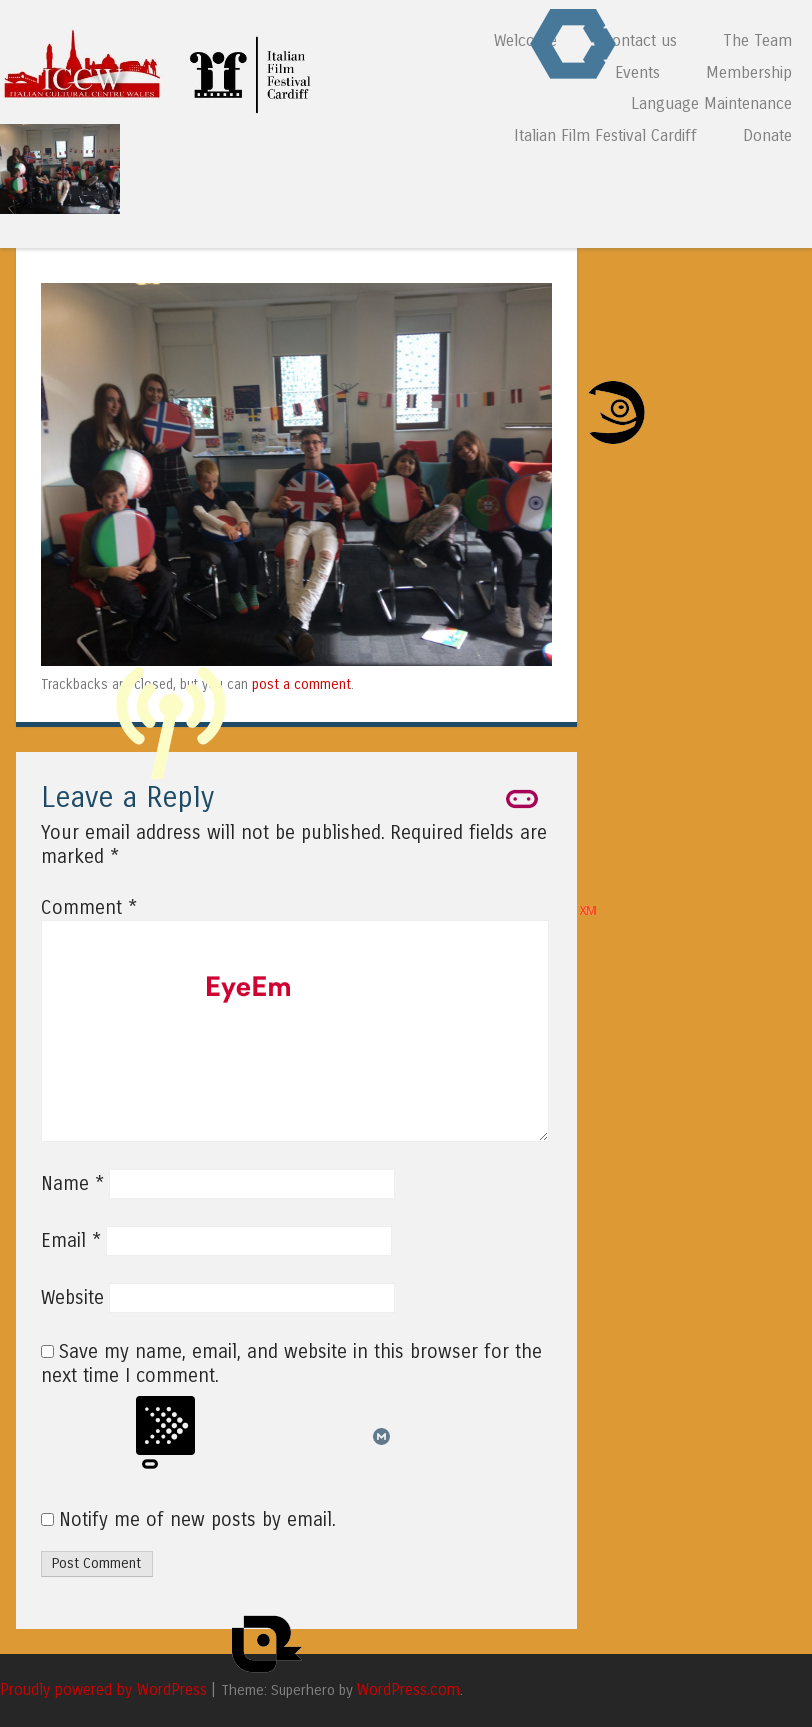  I want to click on presto database logo, so click(165, 1425).